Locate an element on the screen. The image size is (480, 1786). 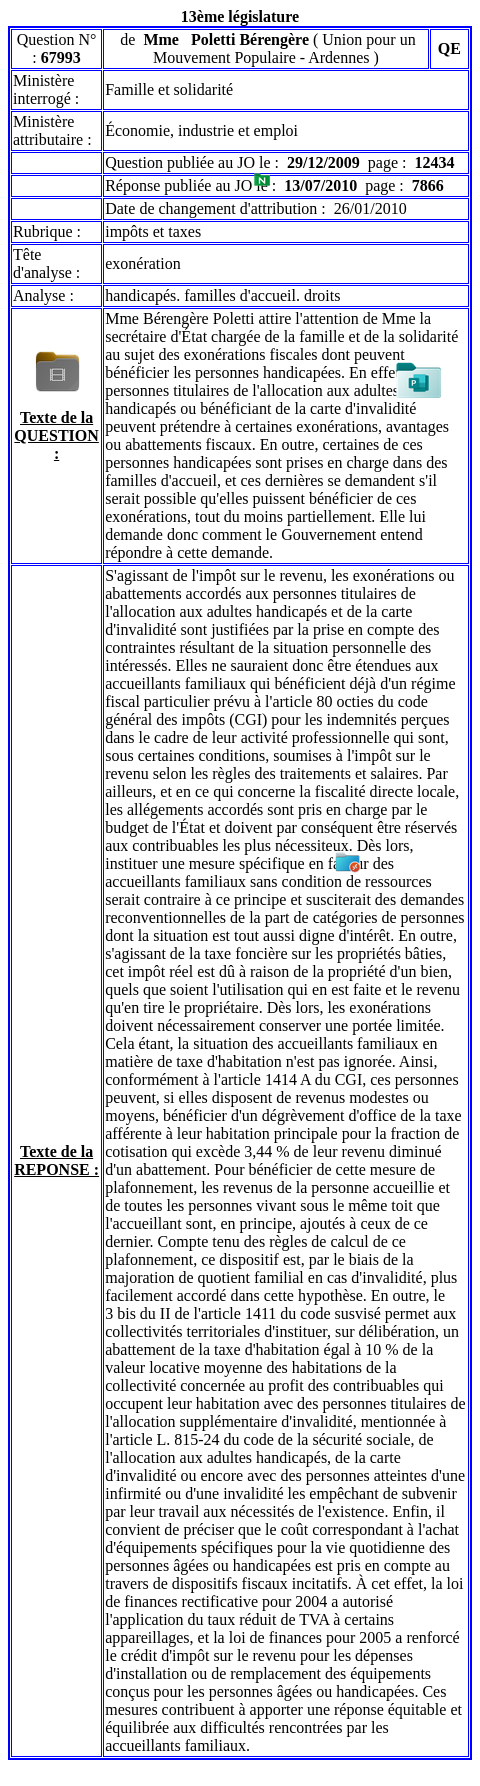
open your videos folder is located at coordinates (57, 371).